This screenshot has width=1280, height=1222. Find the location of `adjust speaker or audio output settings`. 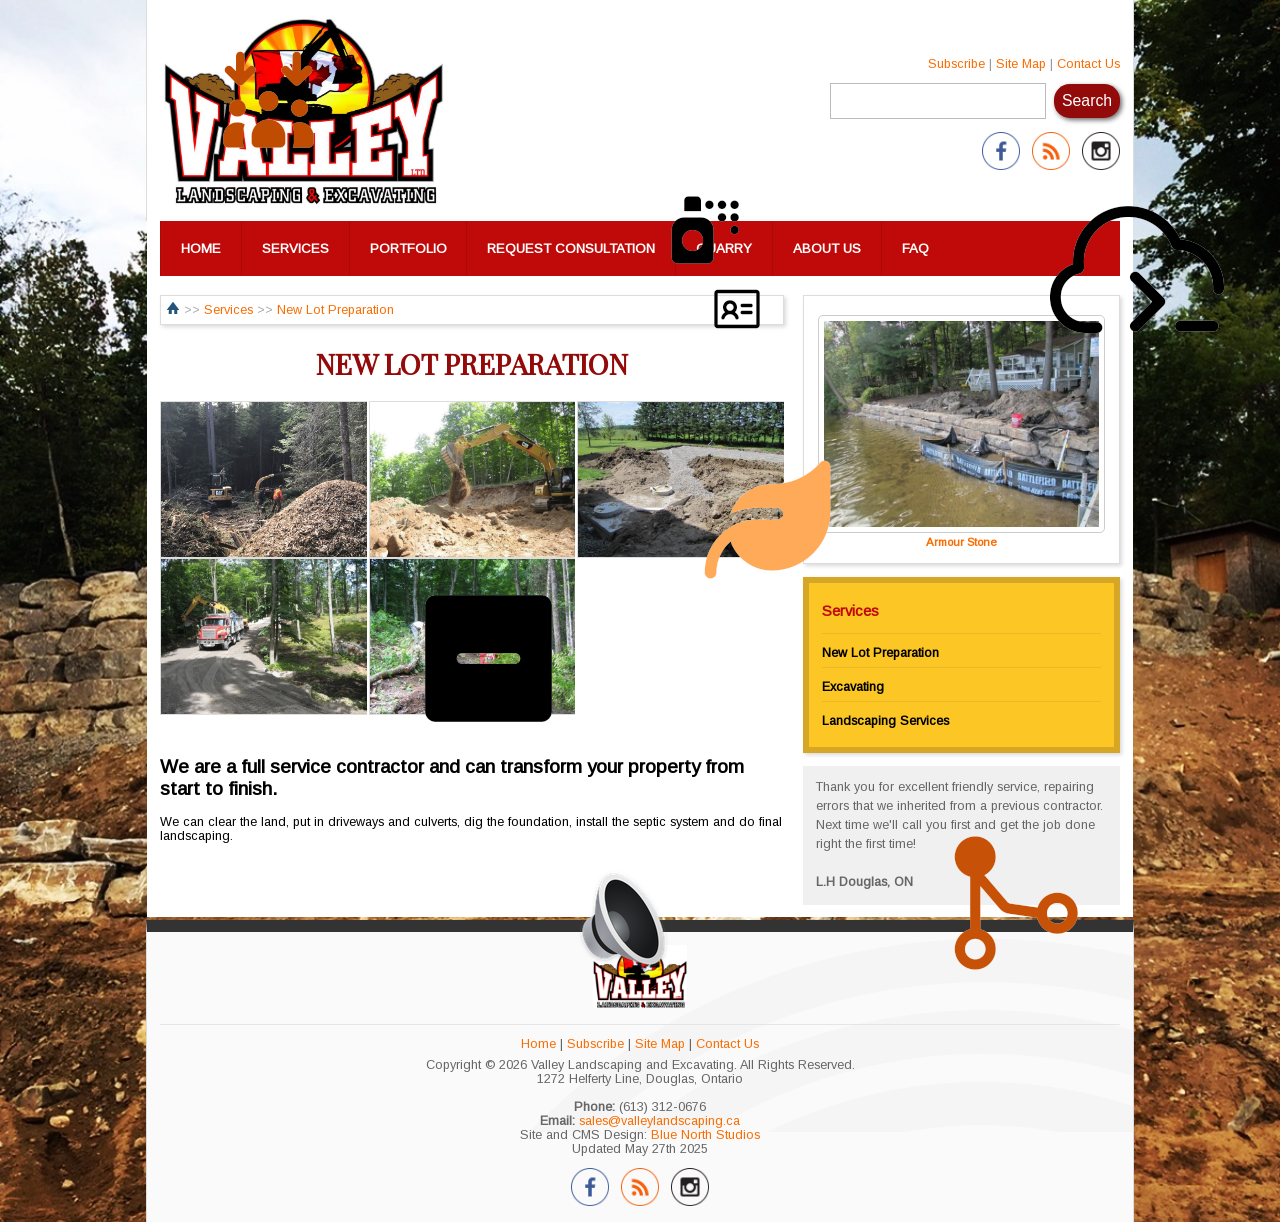

adjust speaker or audio output settings is located at coordinates (623, 920).